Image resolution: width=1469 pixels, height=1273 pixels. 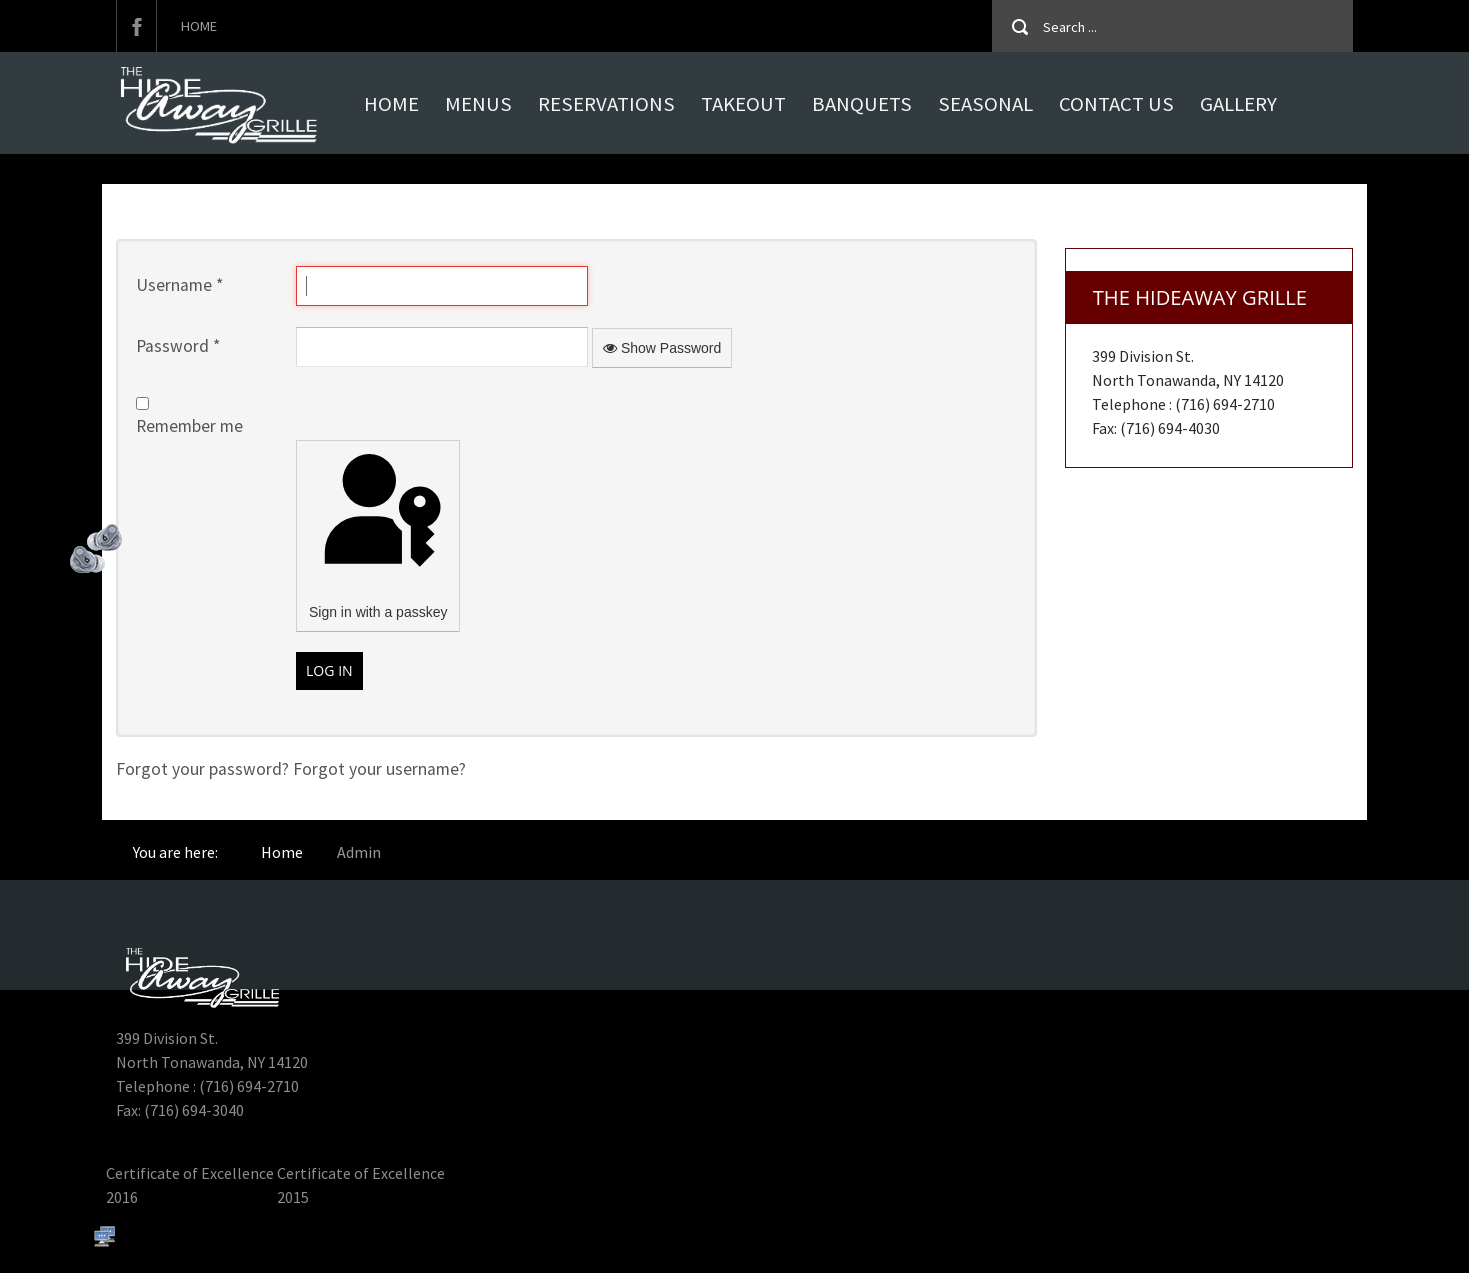 What do you see at coordinates (104, 1236) in the screenshot?
I see `indicates active network data transfer (sending and receiving)` at bounding box center [104, 1236].